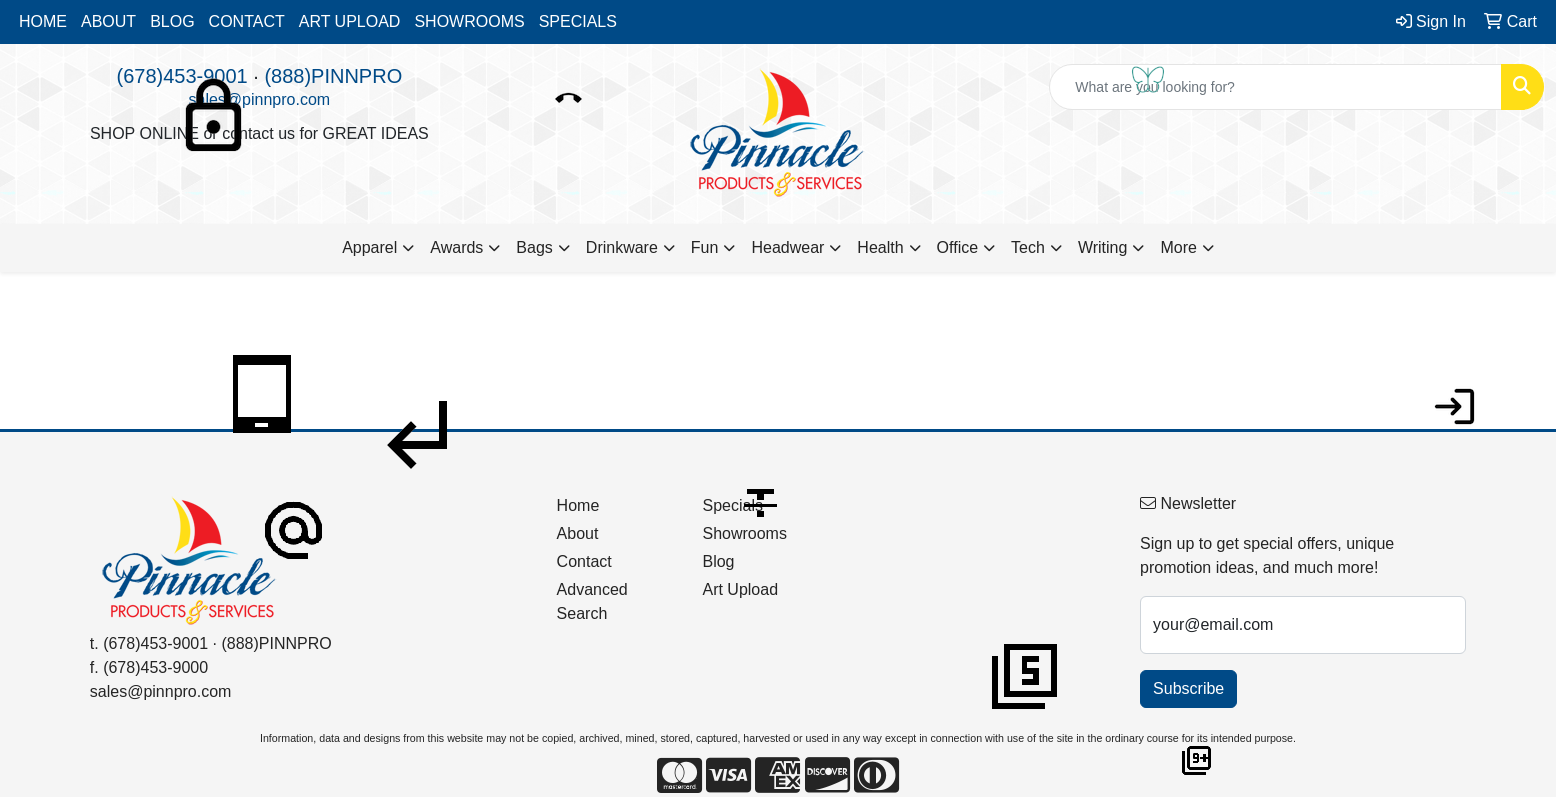  Describe the element at coordinates (213, 116) in the screenshot. I see `indicates a locked or secured item` at that location.